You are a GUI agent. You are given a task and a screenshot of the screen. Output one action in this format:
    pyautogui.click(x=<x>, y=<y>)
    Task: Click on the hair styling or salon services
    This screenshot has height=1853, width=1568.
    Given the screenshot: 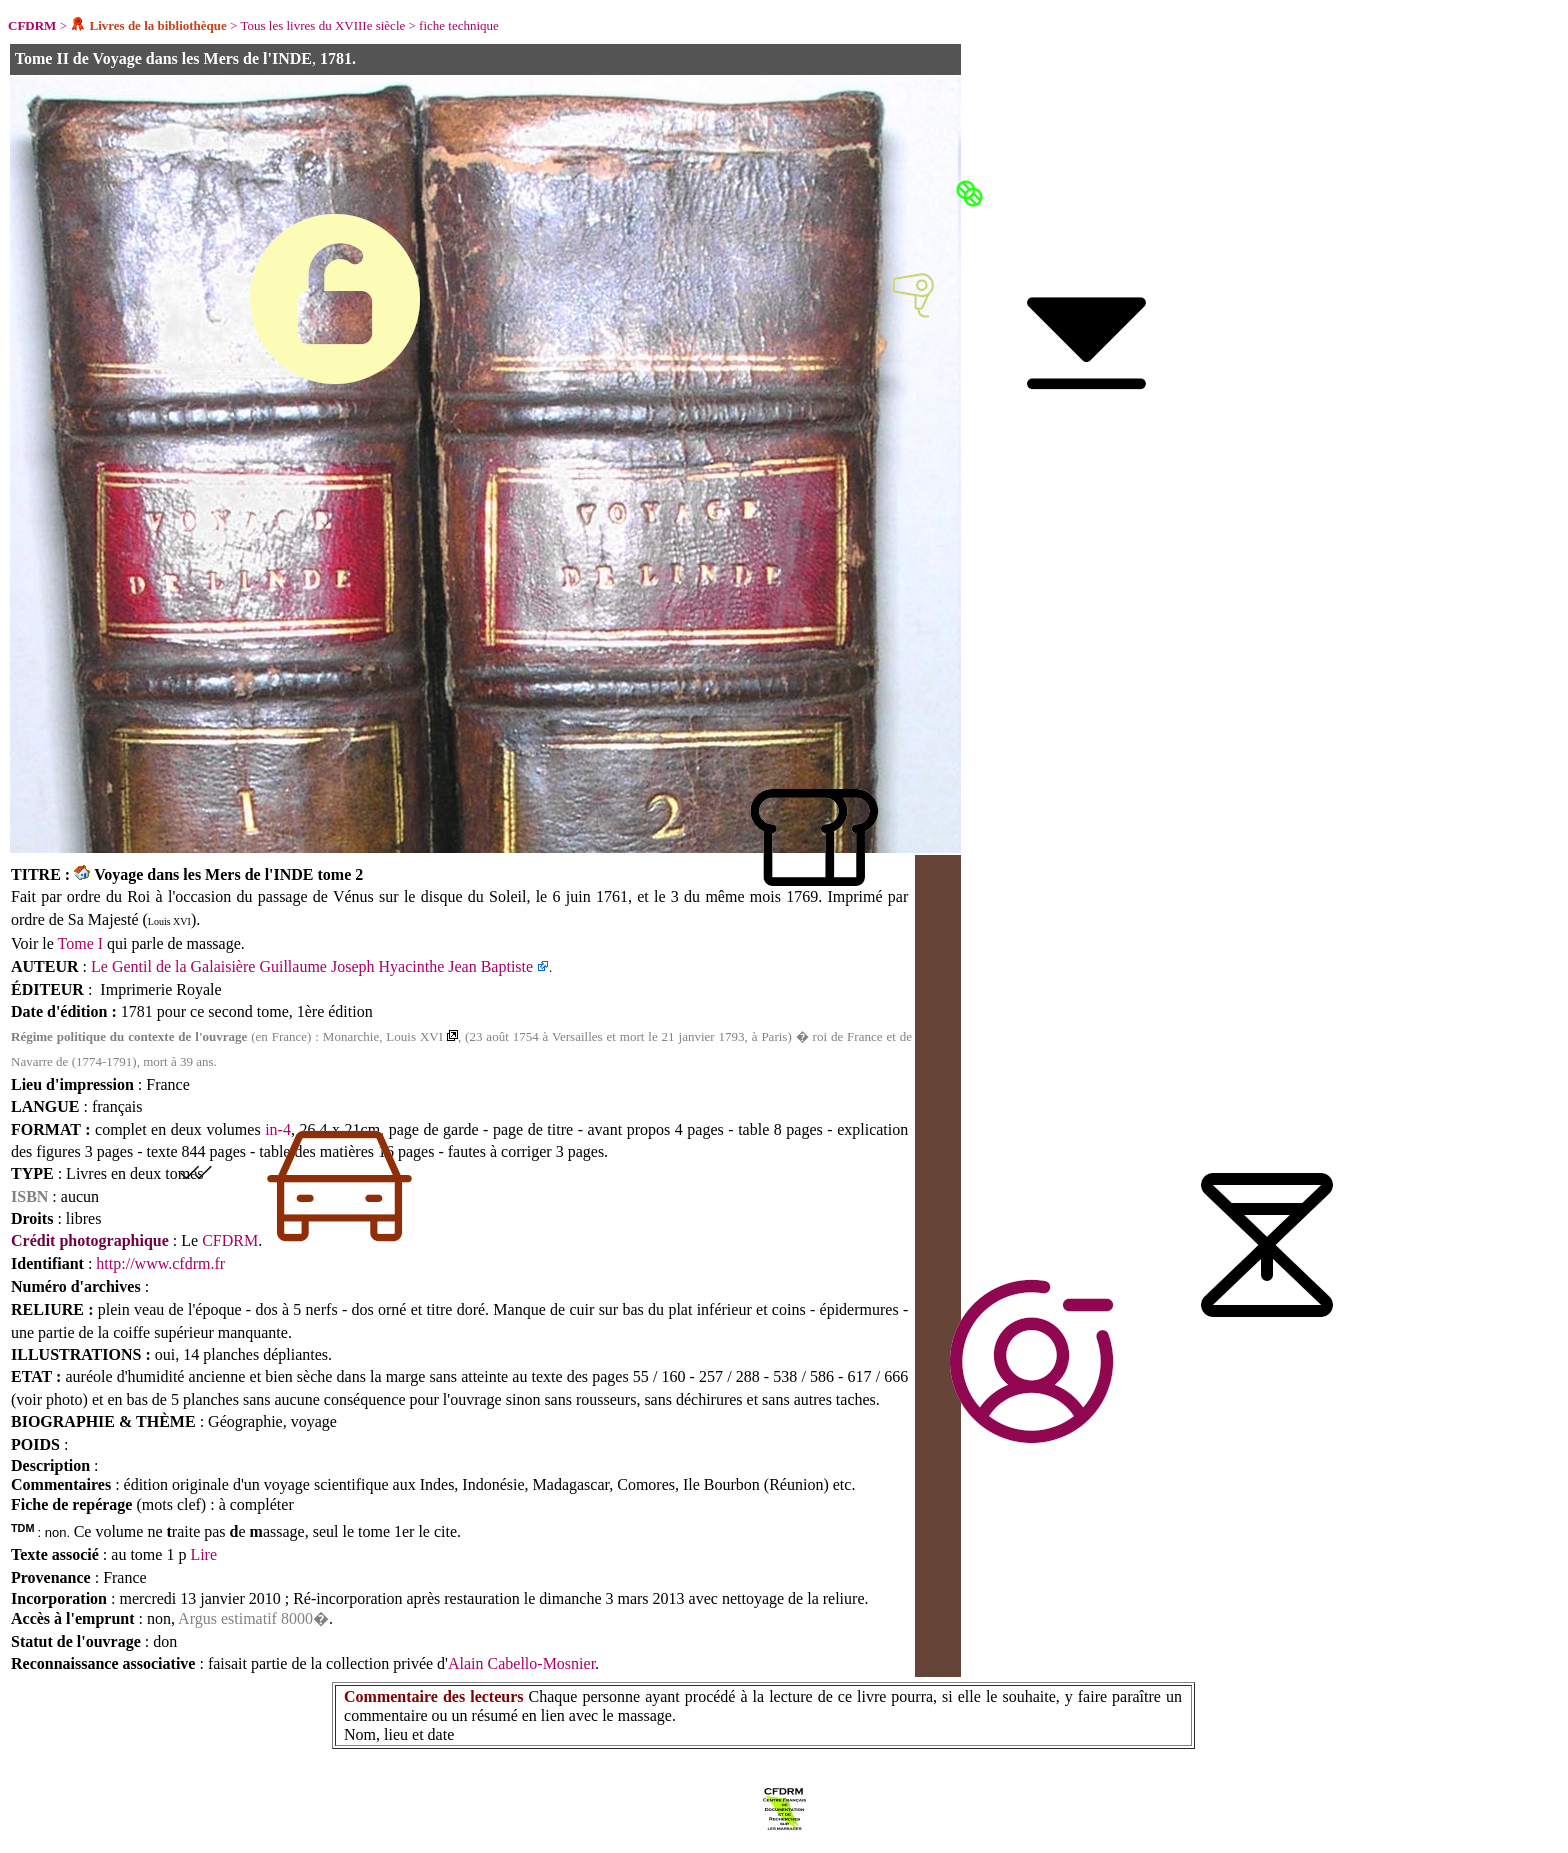 What is the action you would take?
    pyautogui.click(x=914, y=293)
    